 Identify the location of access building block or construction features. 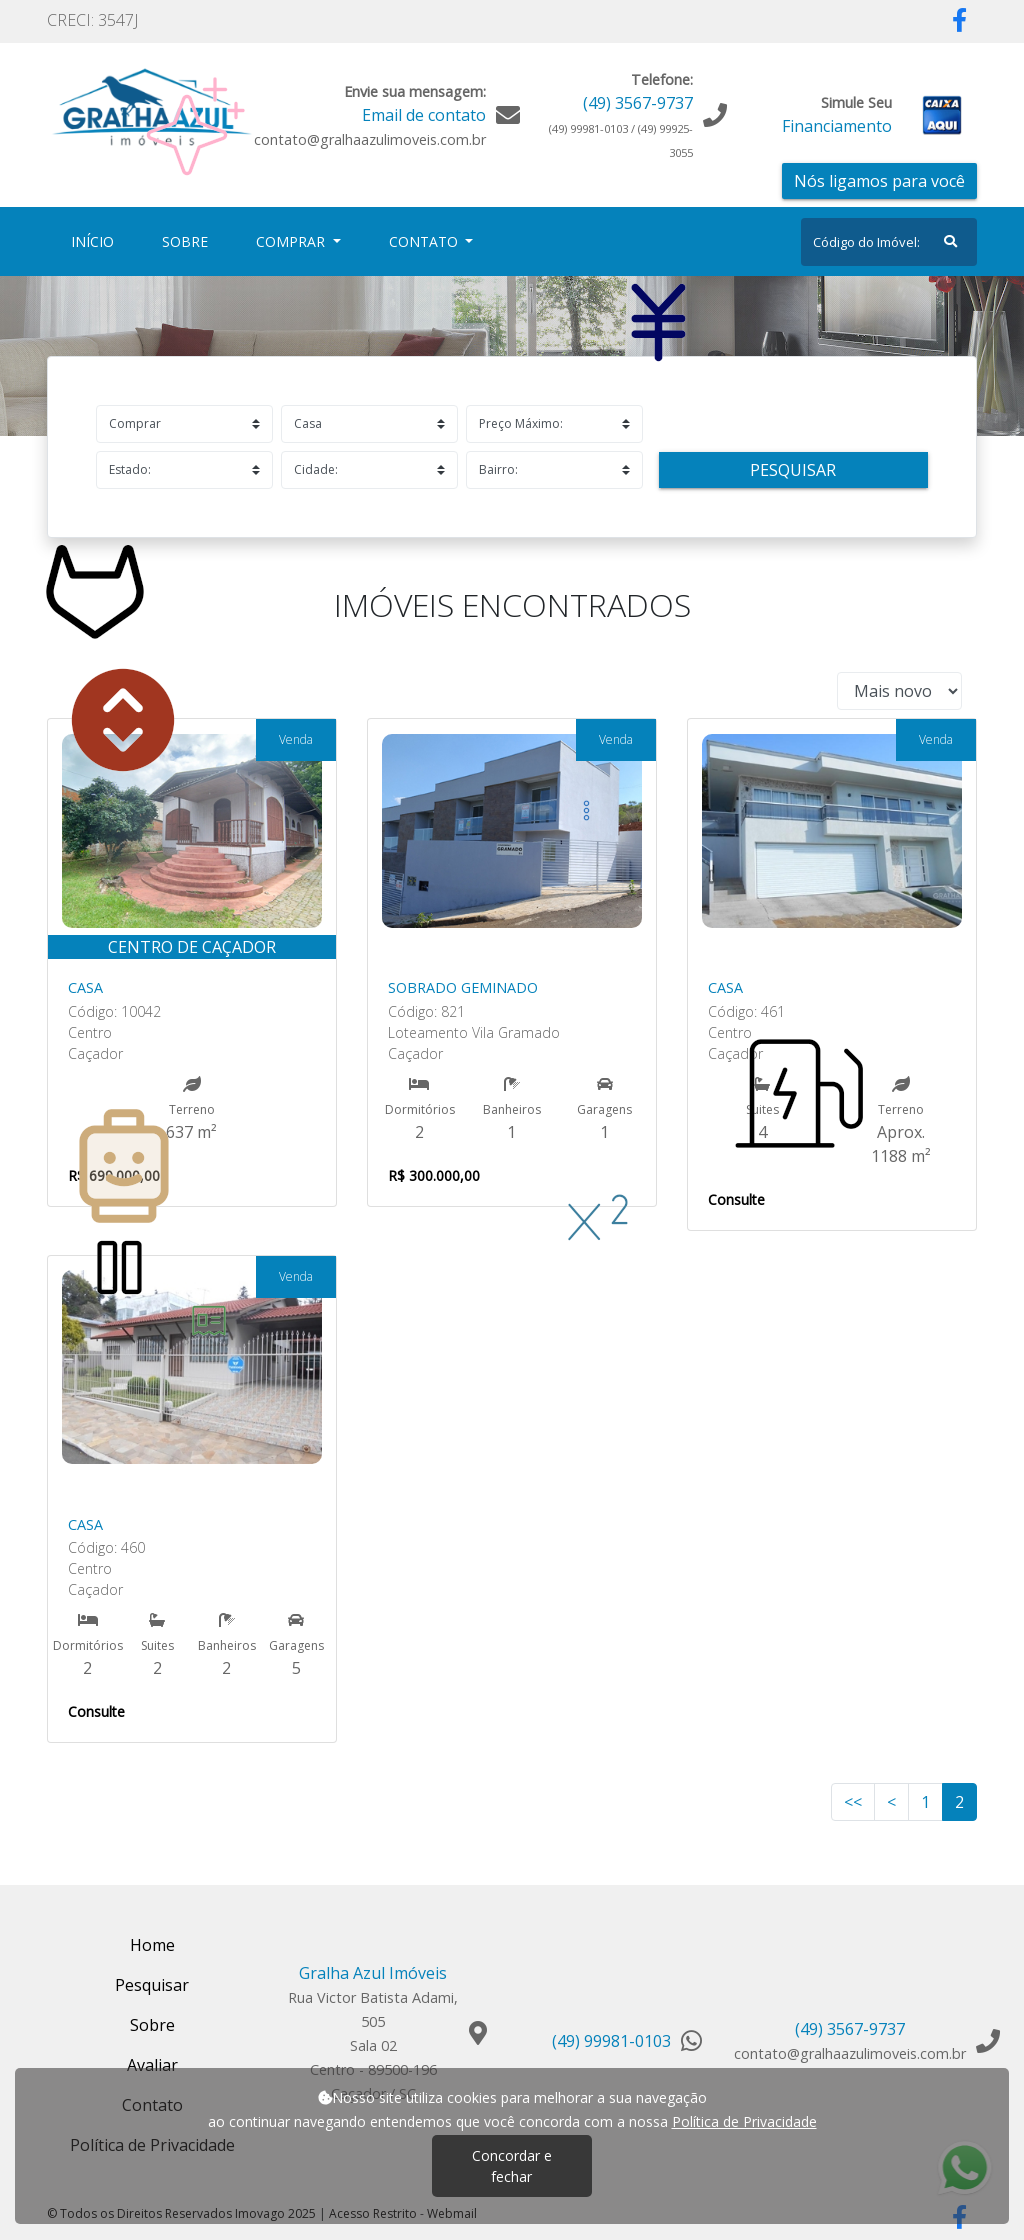
(124, 1166).